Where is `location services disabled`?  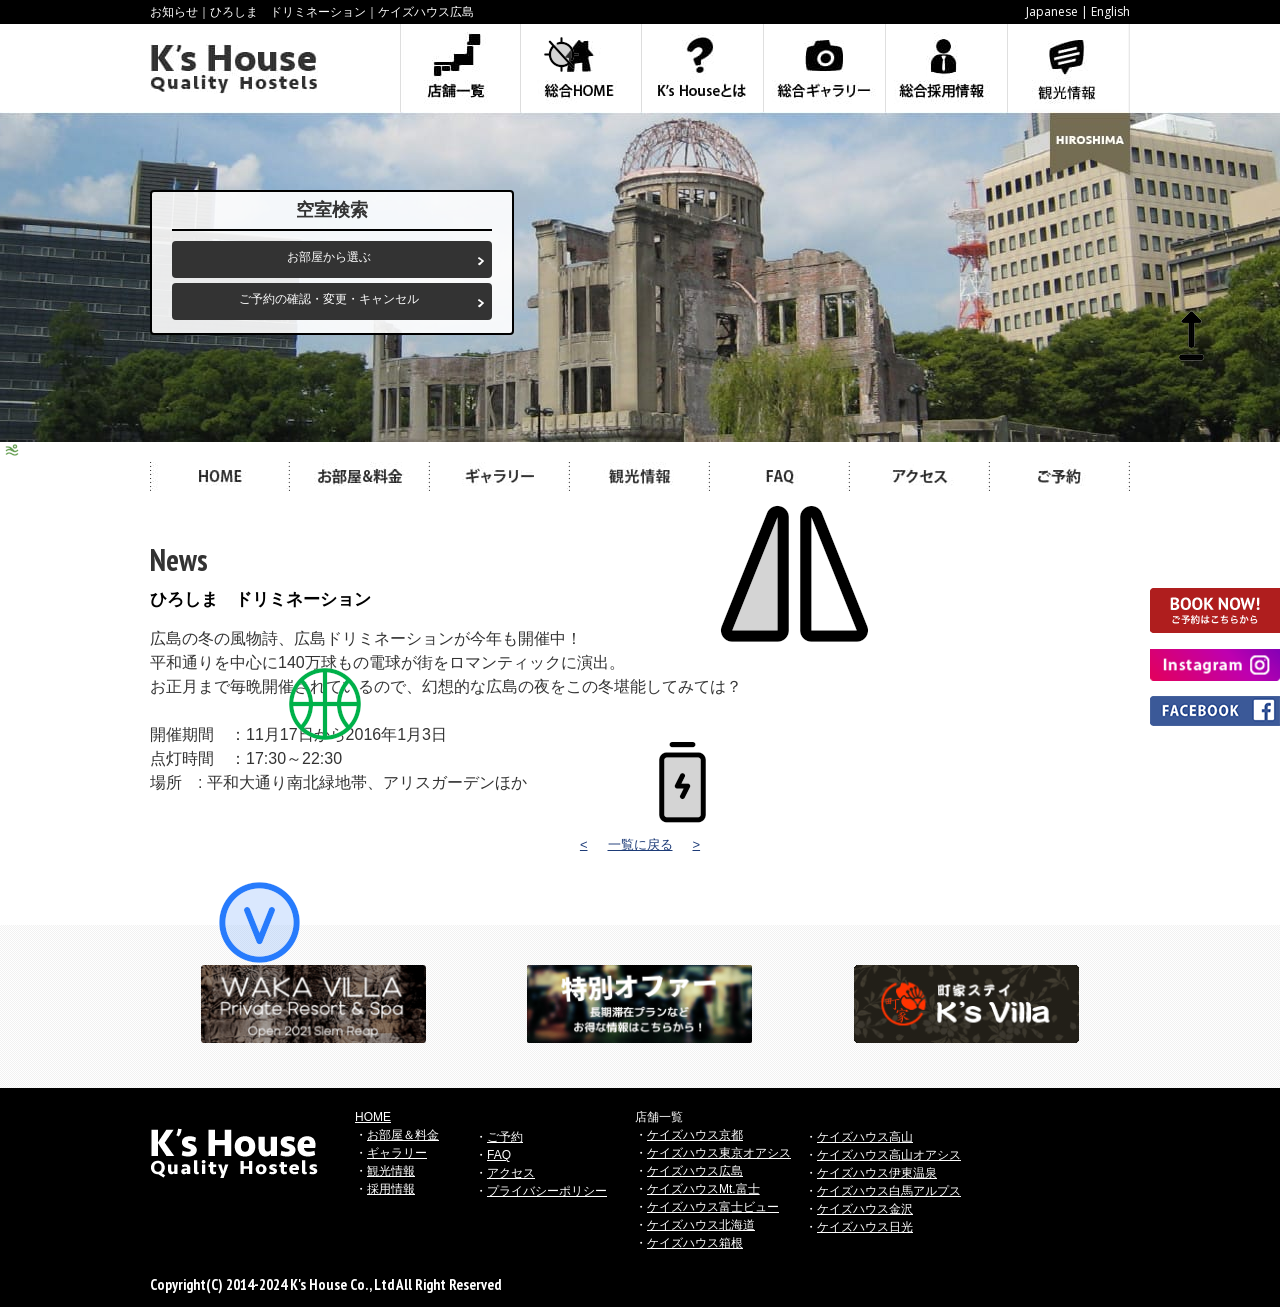
location services disabled is located at coordinates (561, 54).